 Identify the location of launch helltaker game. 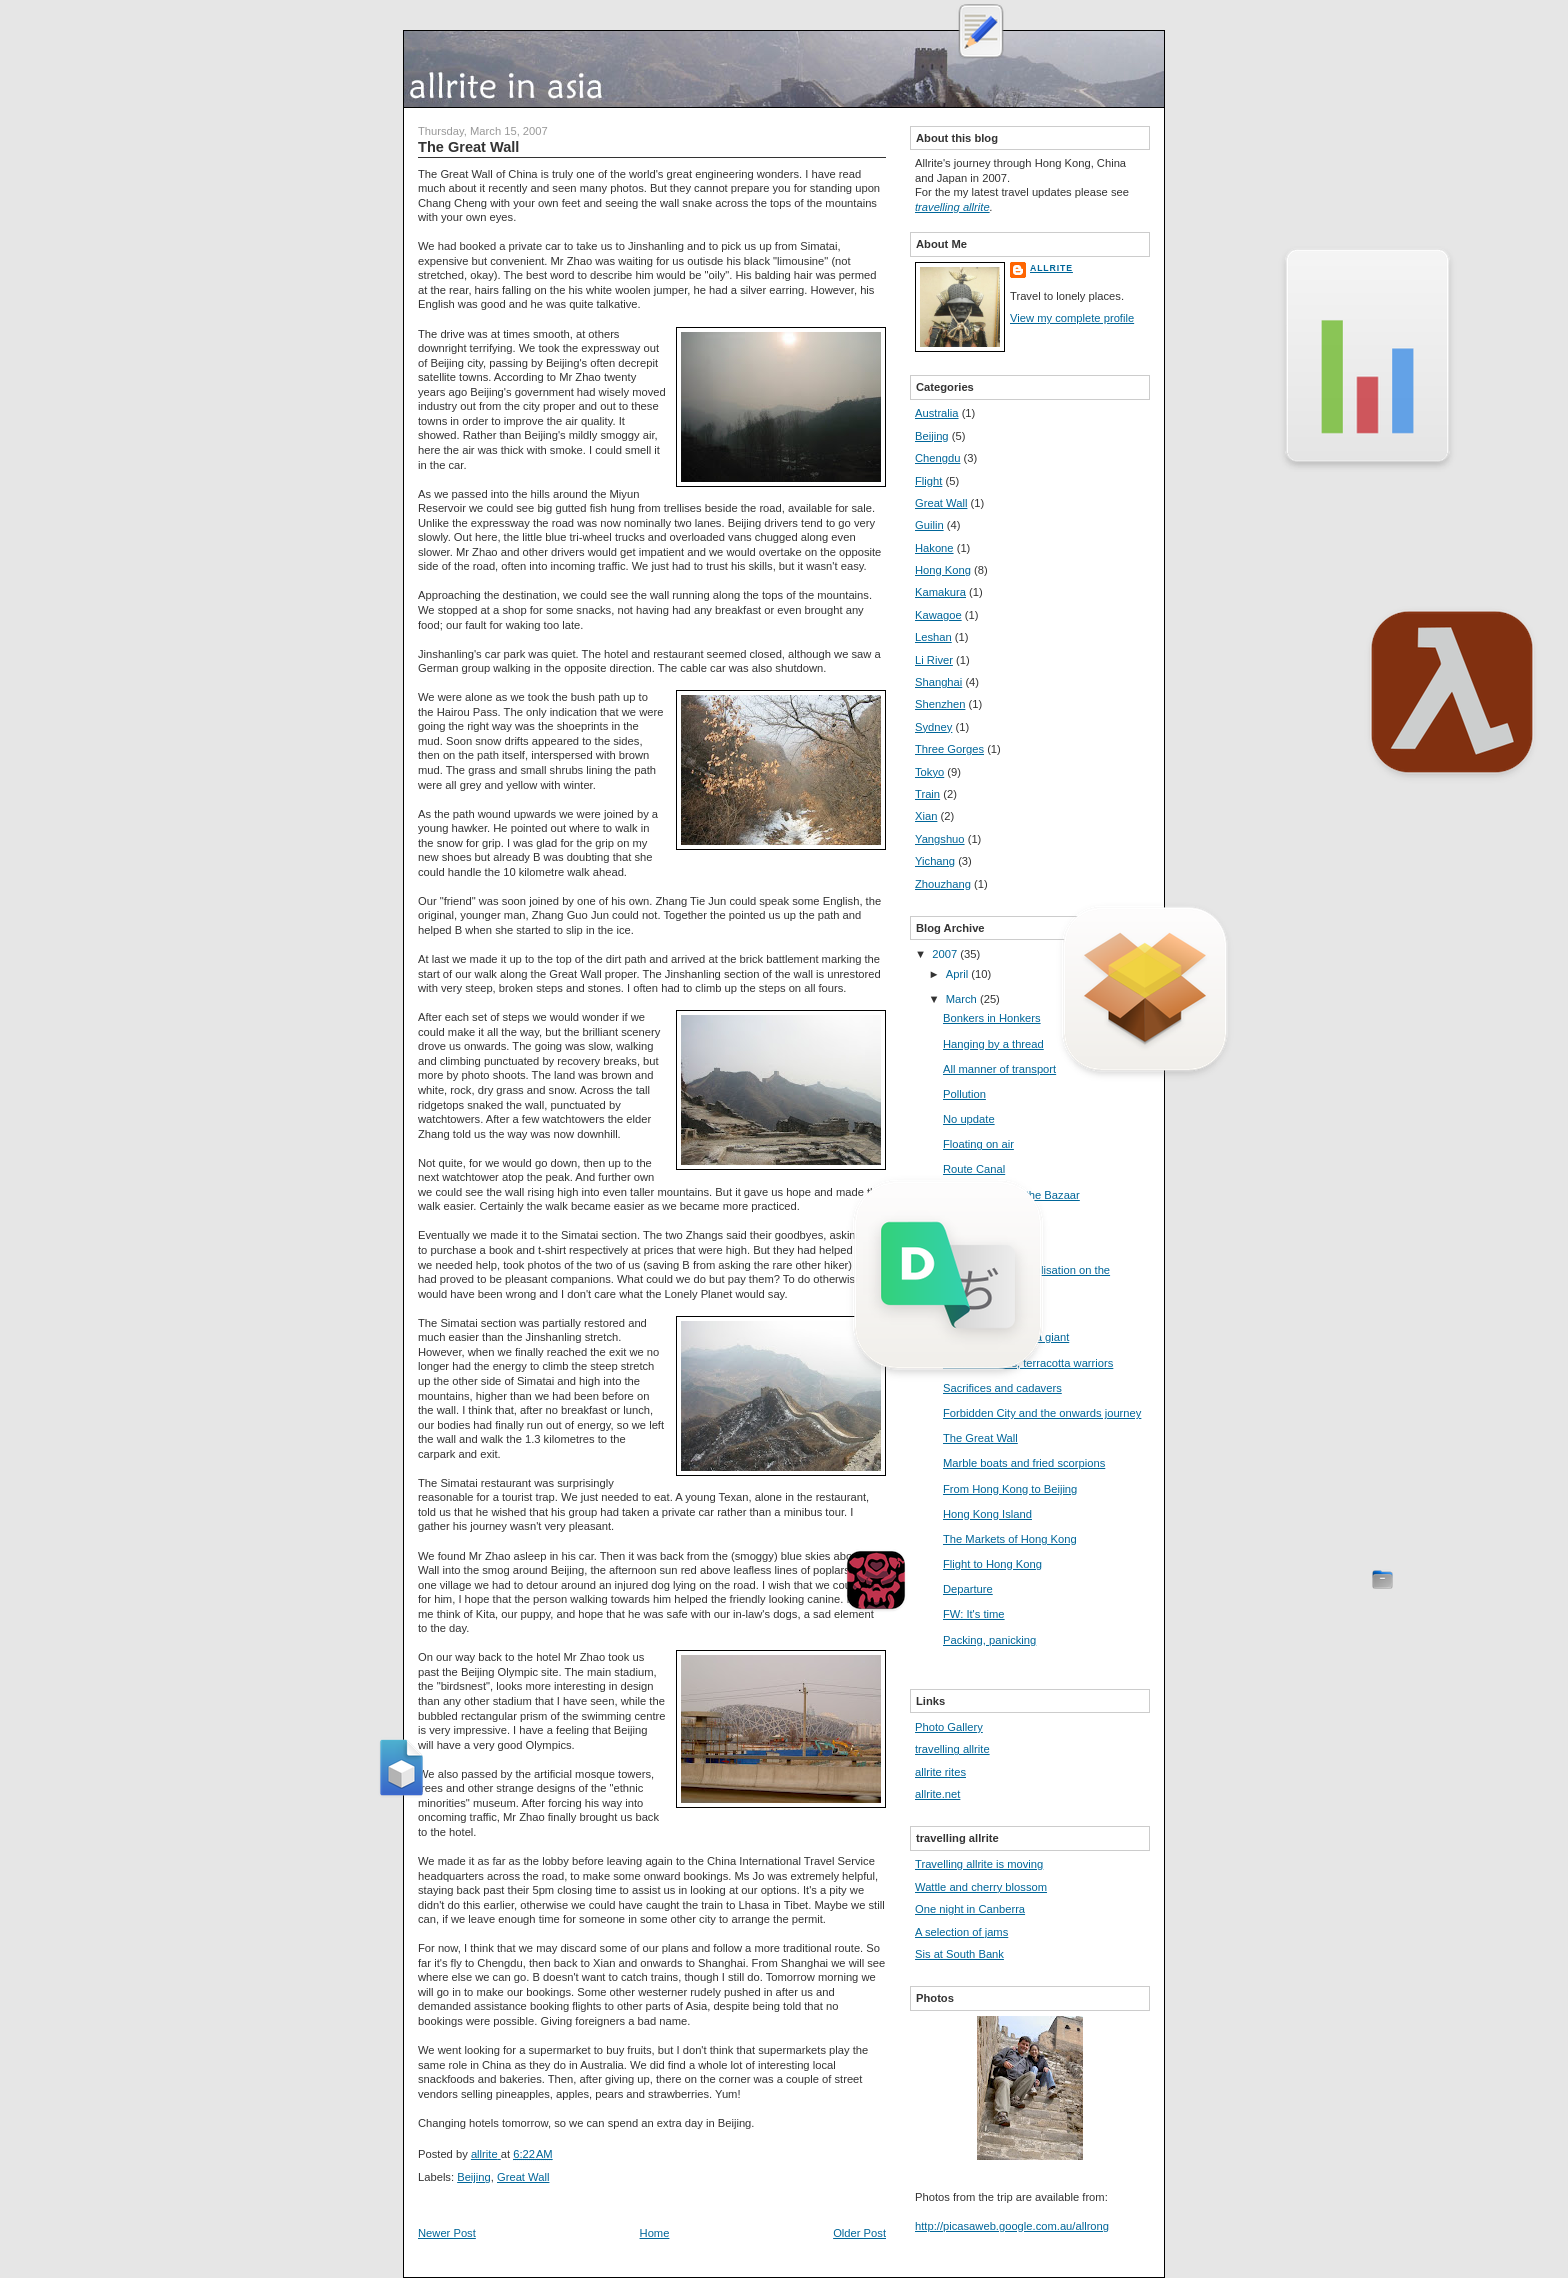
(876, 1580).